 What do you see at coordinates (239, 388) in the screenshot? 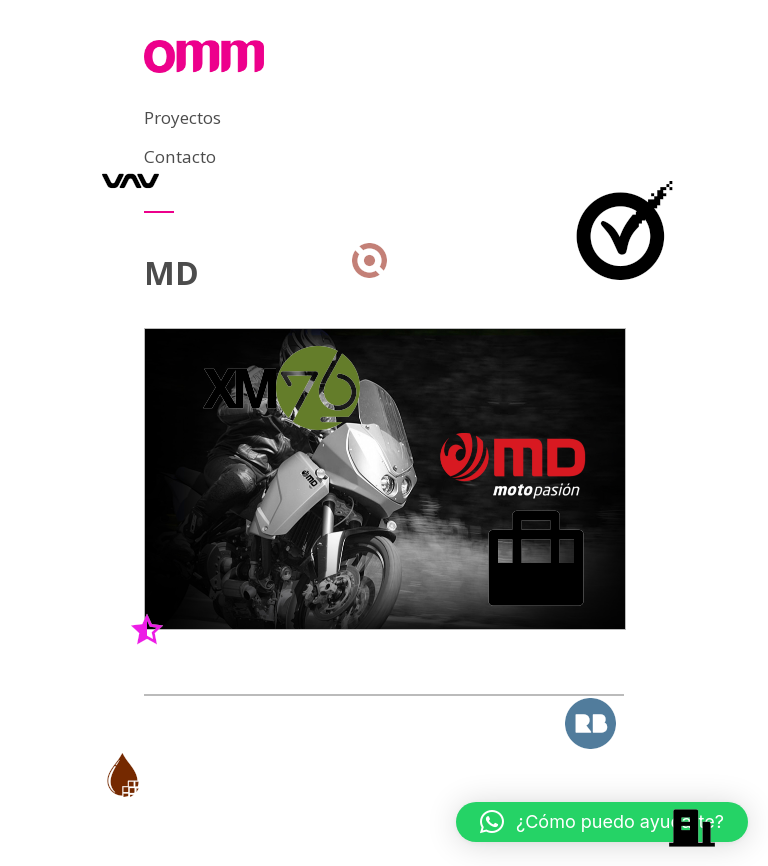
I see `open qualtrics survey platform` at bounding box center [239, 388].